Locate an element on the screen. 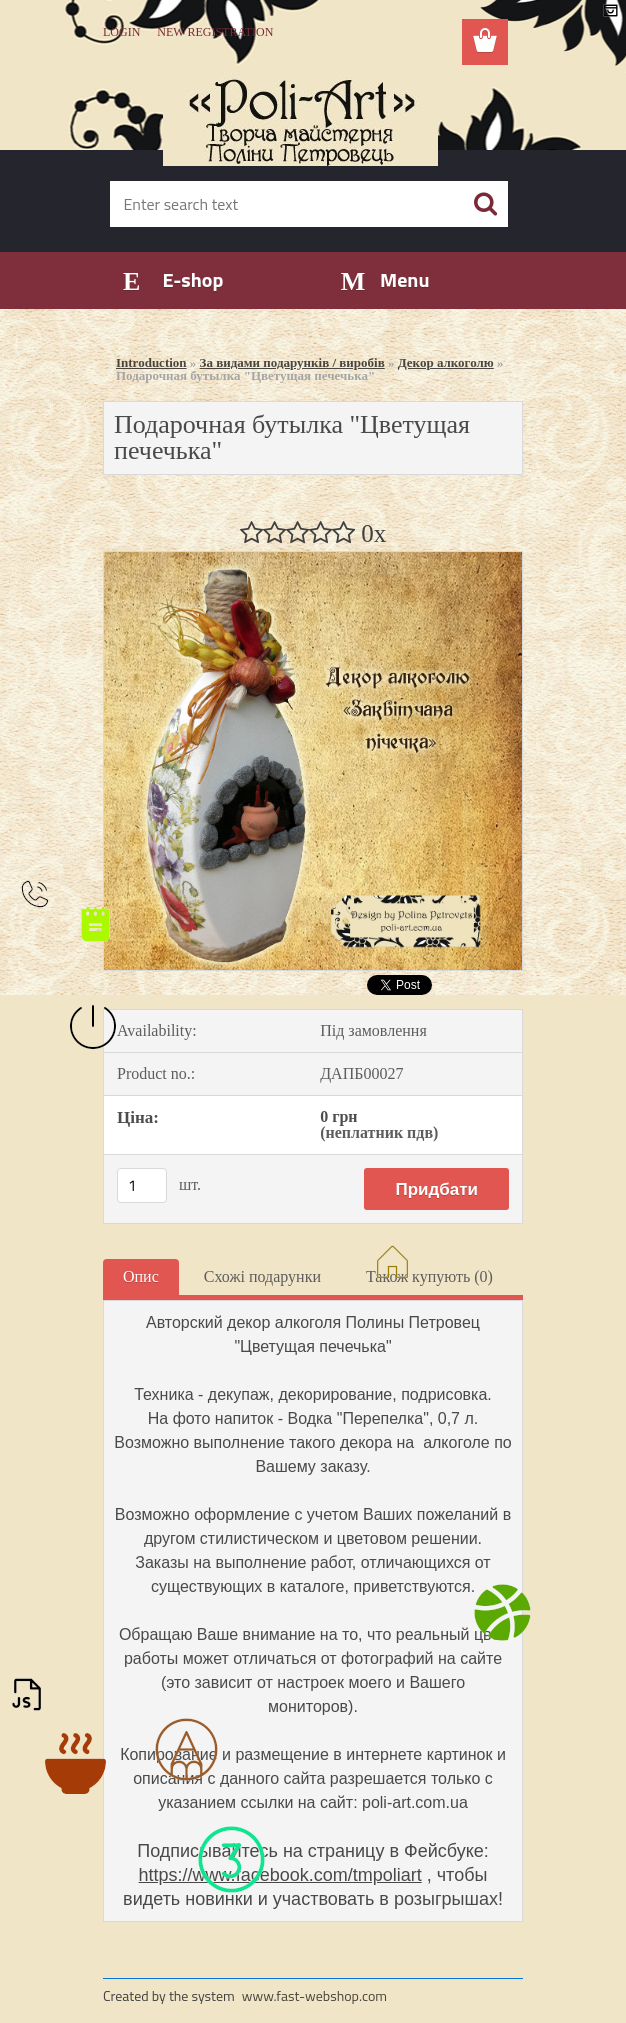 This screenshot has height=2023, width=626. visit dribbble profile or portfolio is located at coordinates (502, 1612).